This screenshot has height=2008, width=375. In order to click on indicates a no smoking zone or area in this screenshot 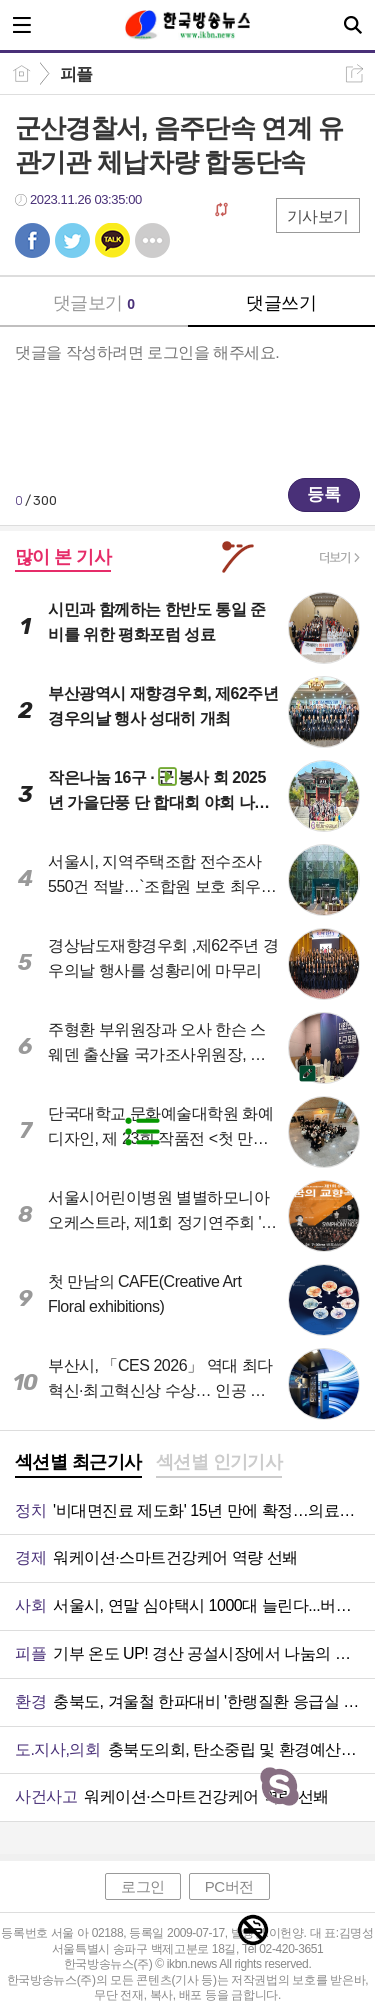, I will do `click(253, 1930)`.